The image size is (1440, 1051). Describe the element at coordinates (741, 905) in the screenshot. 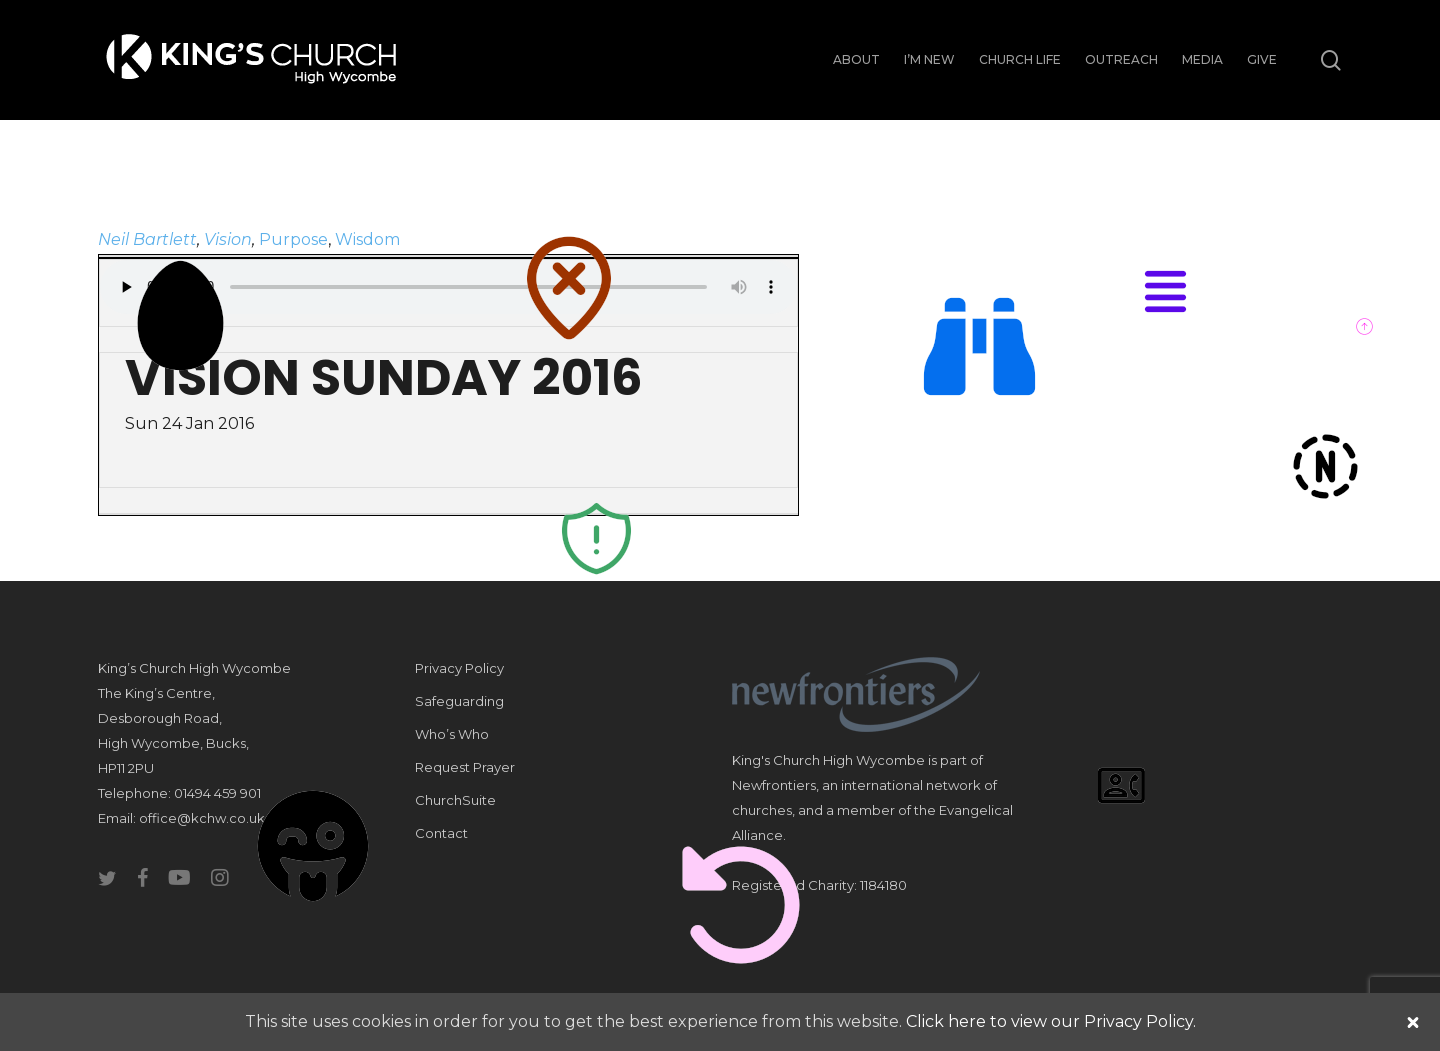

I see `undo the last action` at that location.